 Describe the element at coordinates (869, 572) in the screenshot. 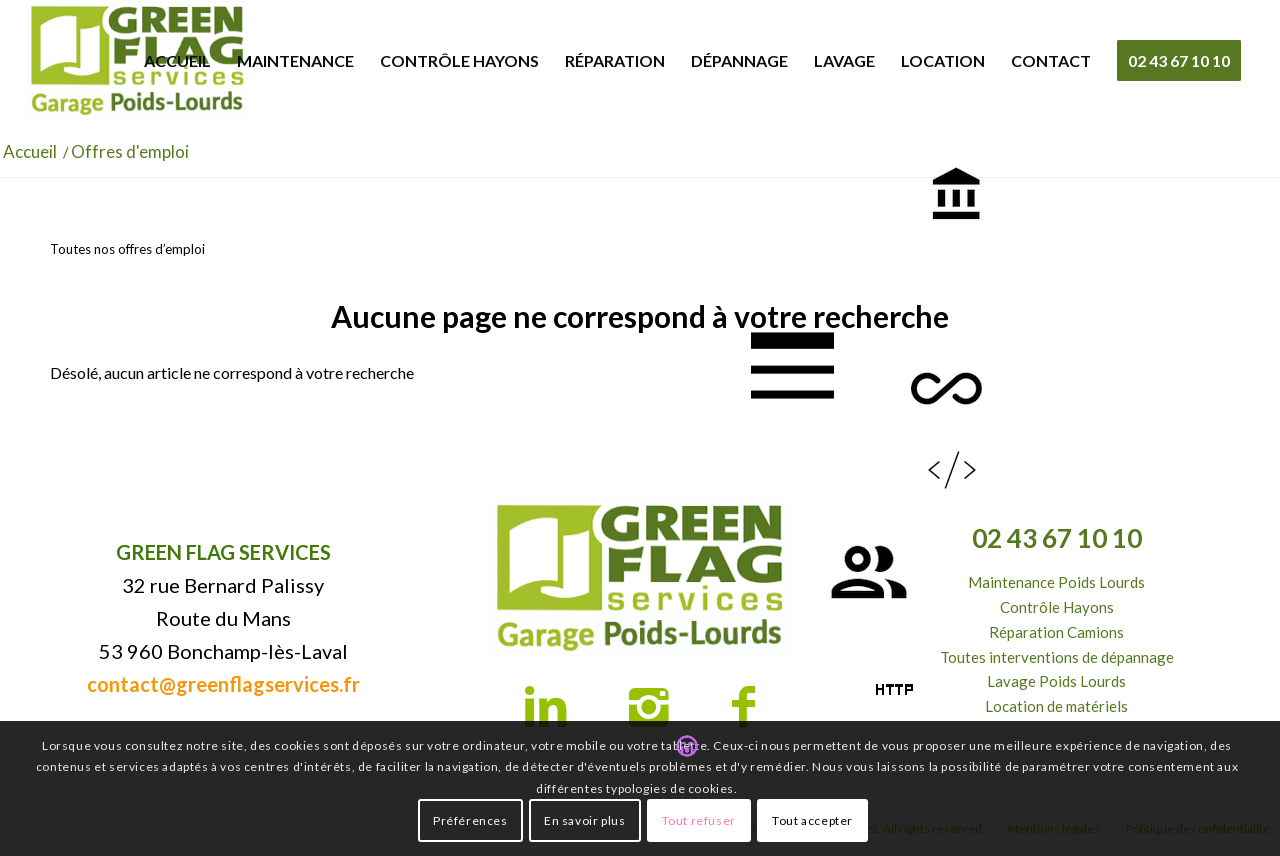

I see `view contacts or people list` at that location.